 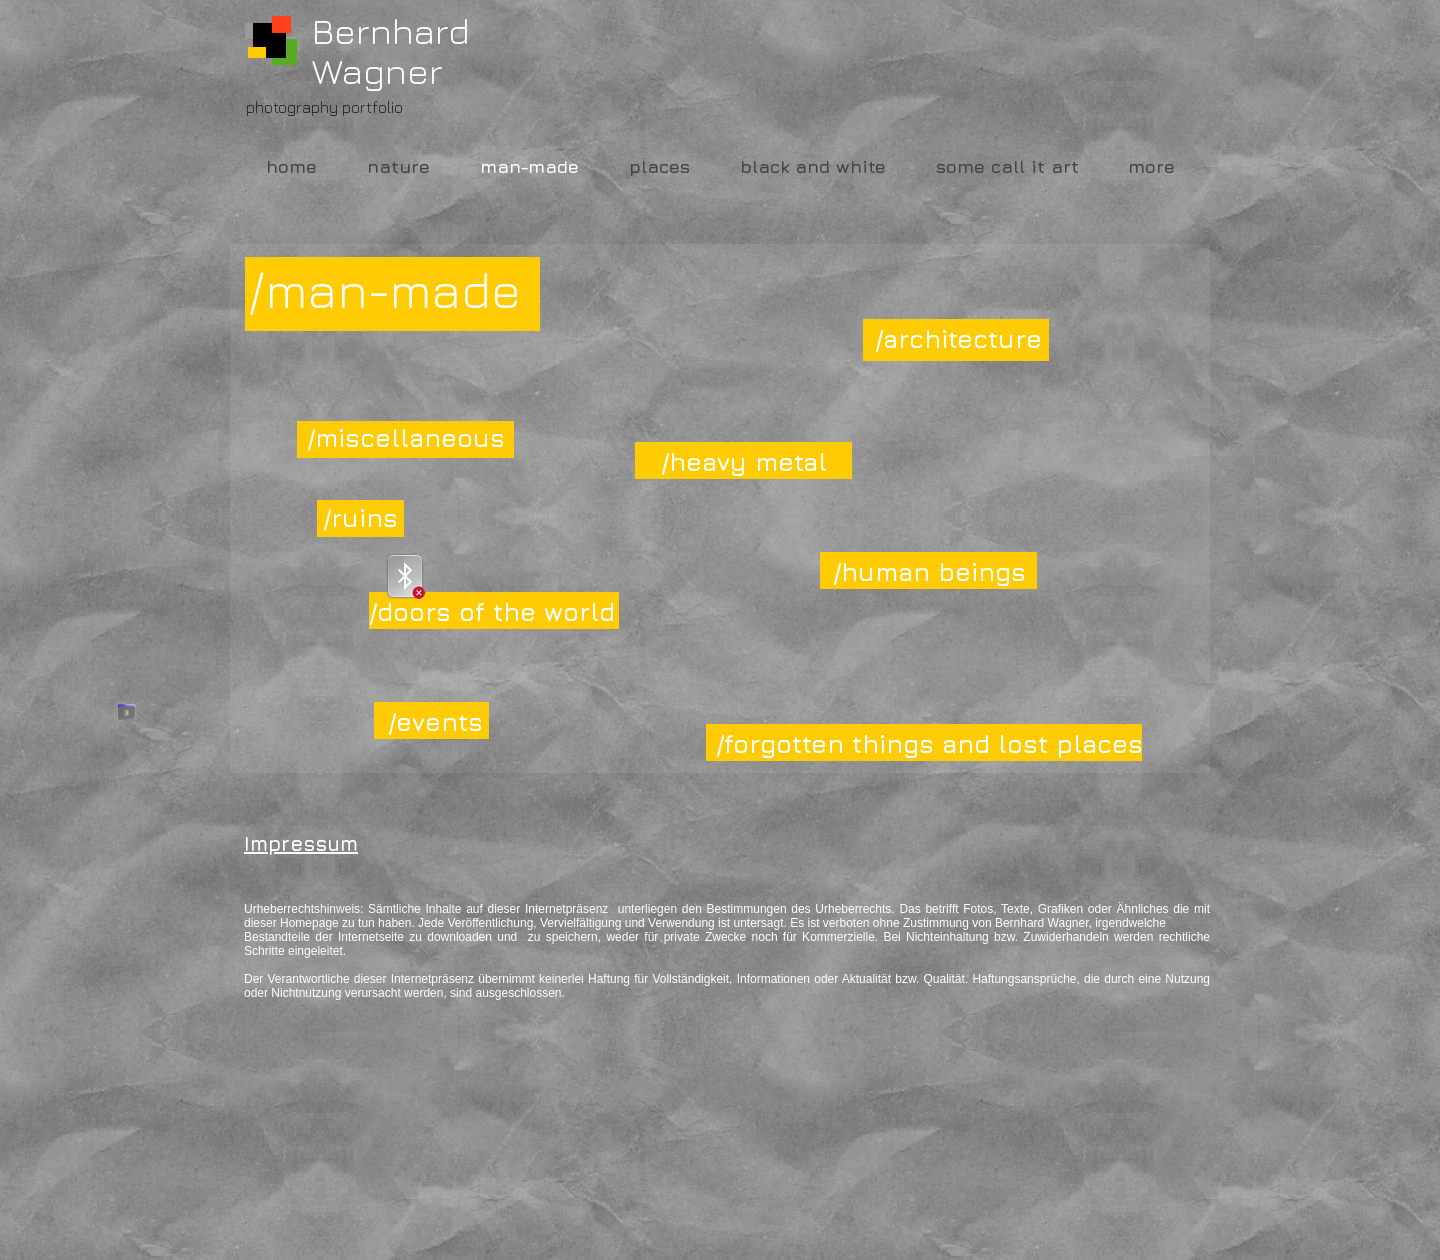 I want to click on access your templates folder, so click(x=126, y=711).